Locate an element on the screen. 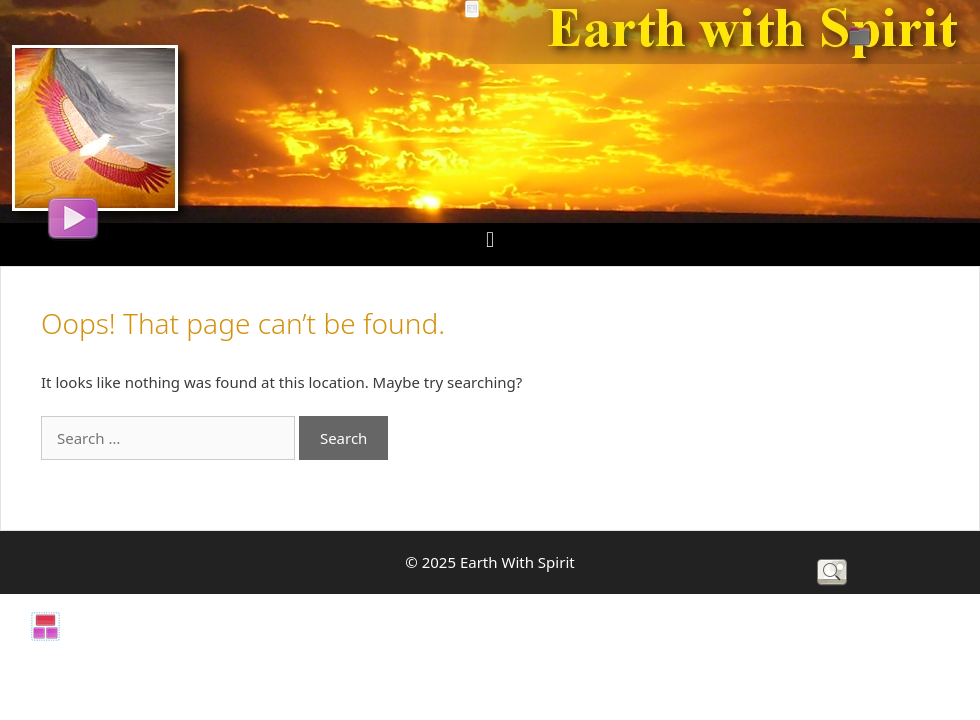 The width and height of the screenshot is (980, 720). open a mobipocket ebook file is located at coordinates (472, 9).